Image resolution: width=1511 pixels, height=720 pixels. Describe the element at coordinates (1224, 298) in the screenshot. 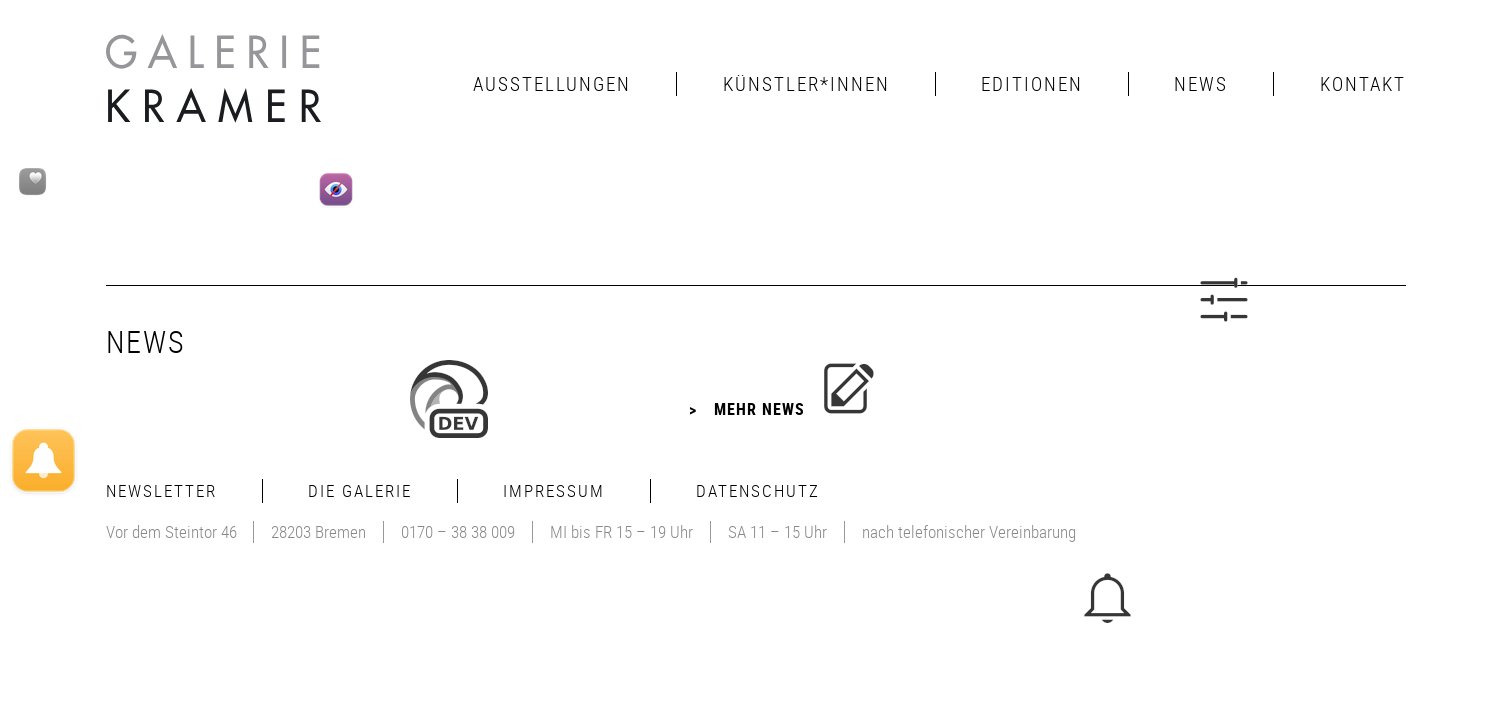

I see `adjust audio equalizer settings` at that location.